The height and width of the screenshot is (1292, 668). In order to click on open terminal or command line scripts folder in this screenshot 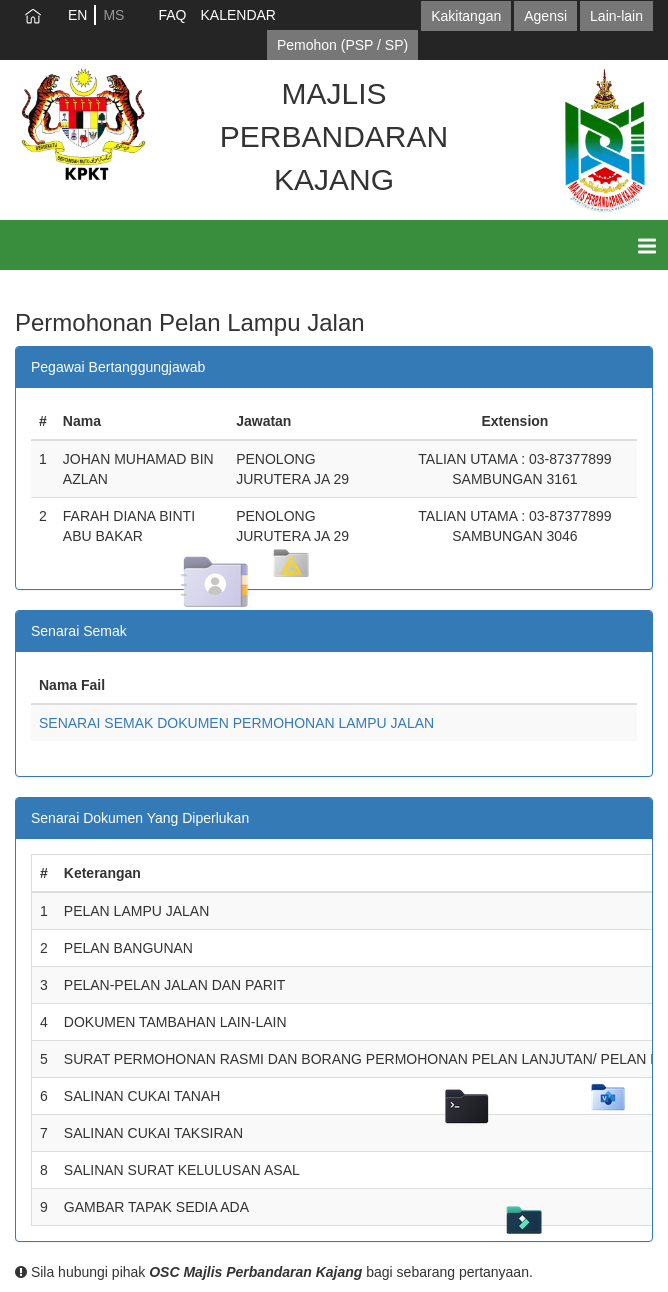, I will do `click(466, 1107)`.